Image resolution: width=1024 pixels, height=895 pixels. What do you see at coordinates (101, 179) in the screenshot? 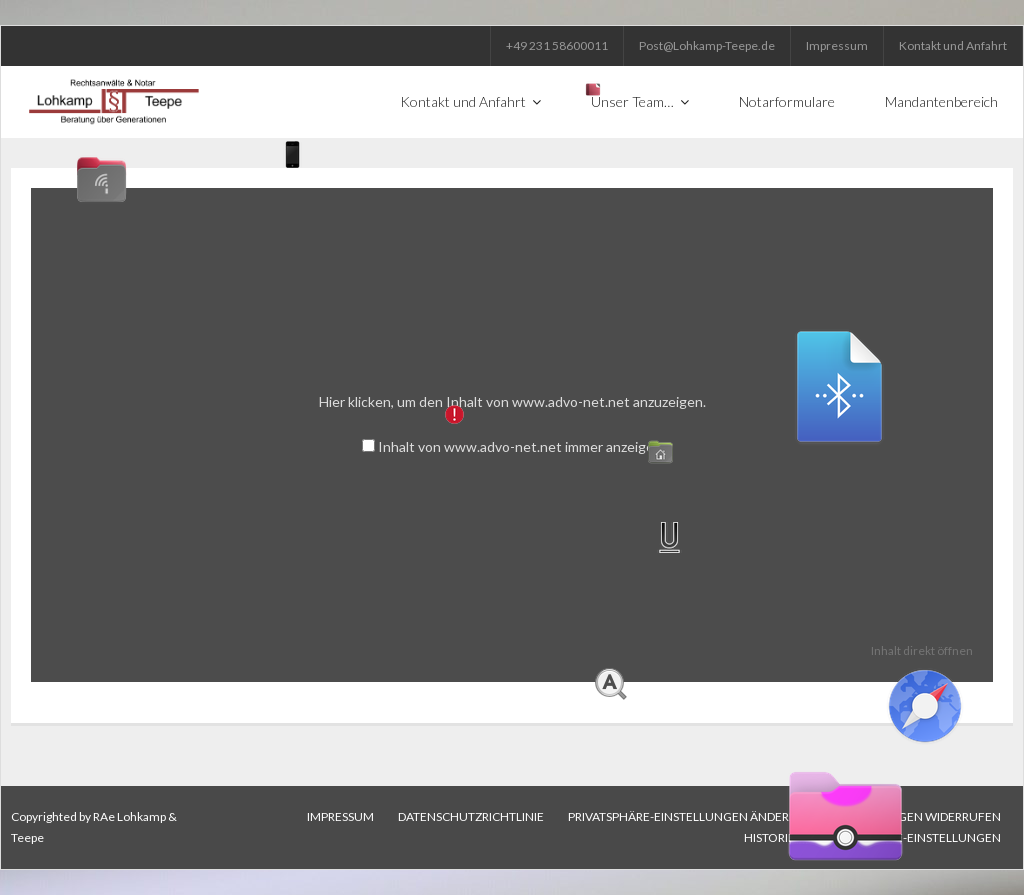
I see `open insync cloud sync folder` at bounding box center [101, 179].